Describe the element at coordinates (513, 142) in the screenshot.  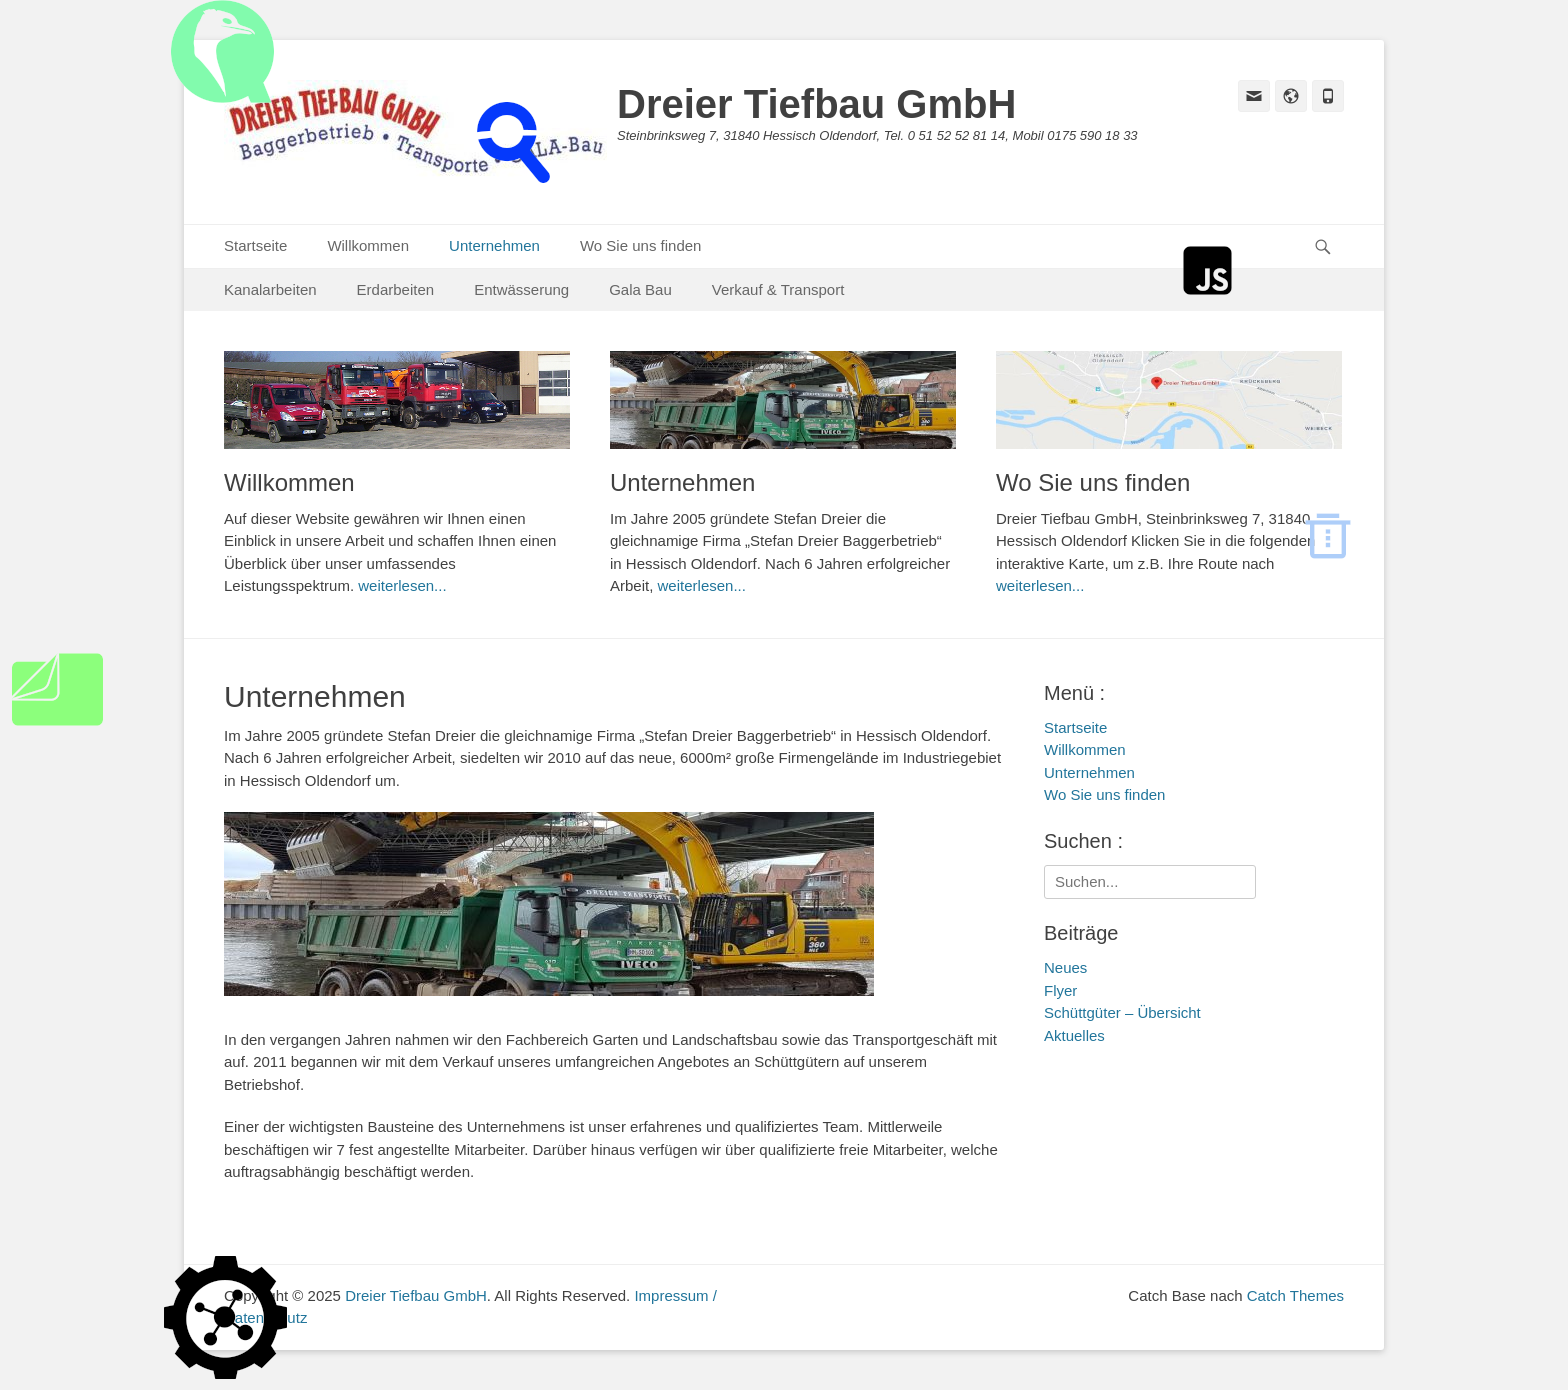
I see `open Startpage private search engine` at that location.